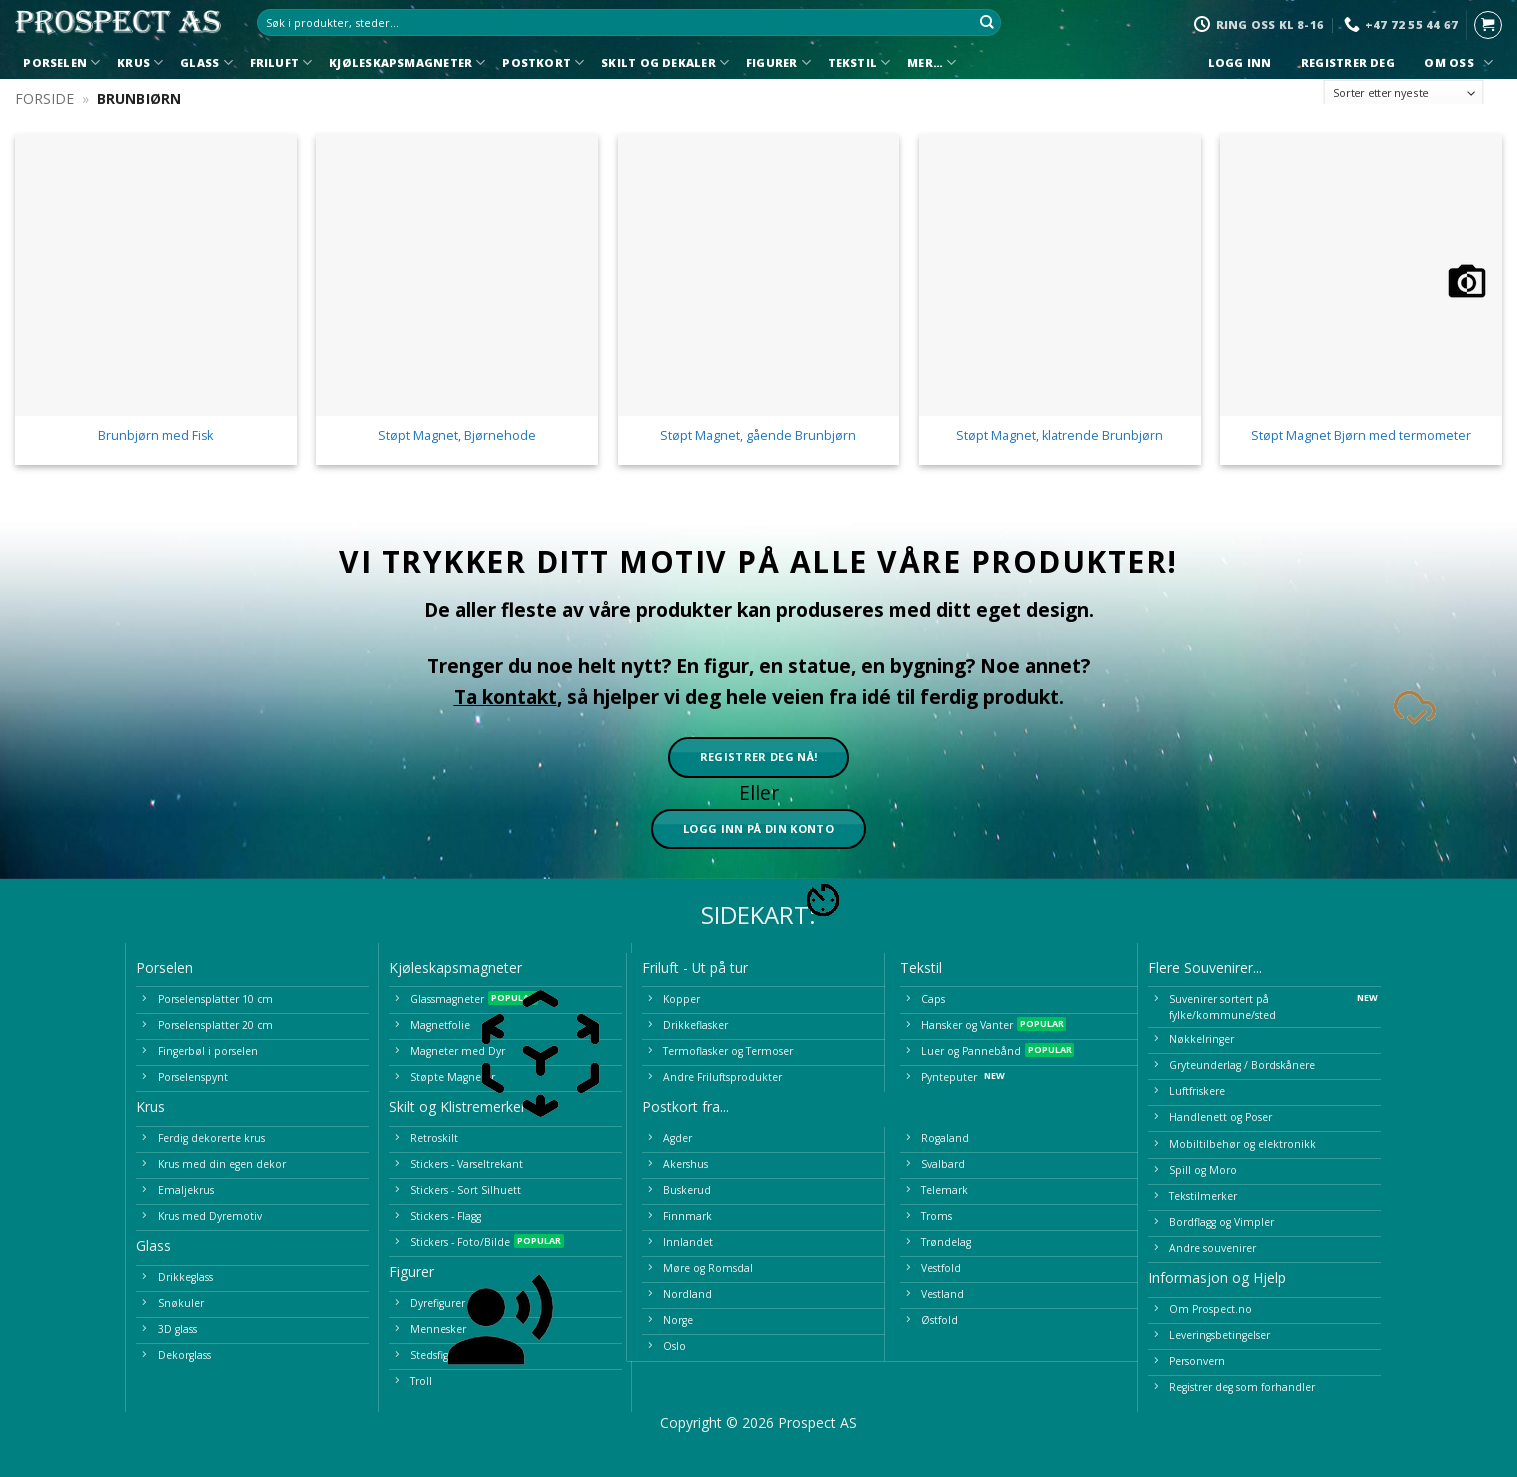  What do you see at coordinates (823, 900) in the screenshot?
I see `set or view a countdown timer` at bounding box center [823, 900].